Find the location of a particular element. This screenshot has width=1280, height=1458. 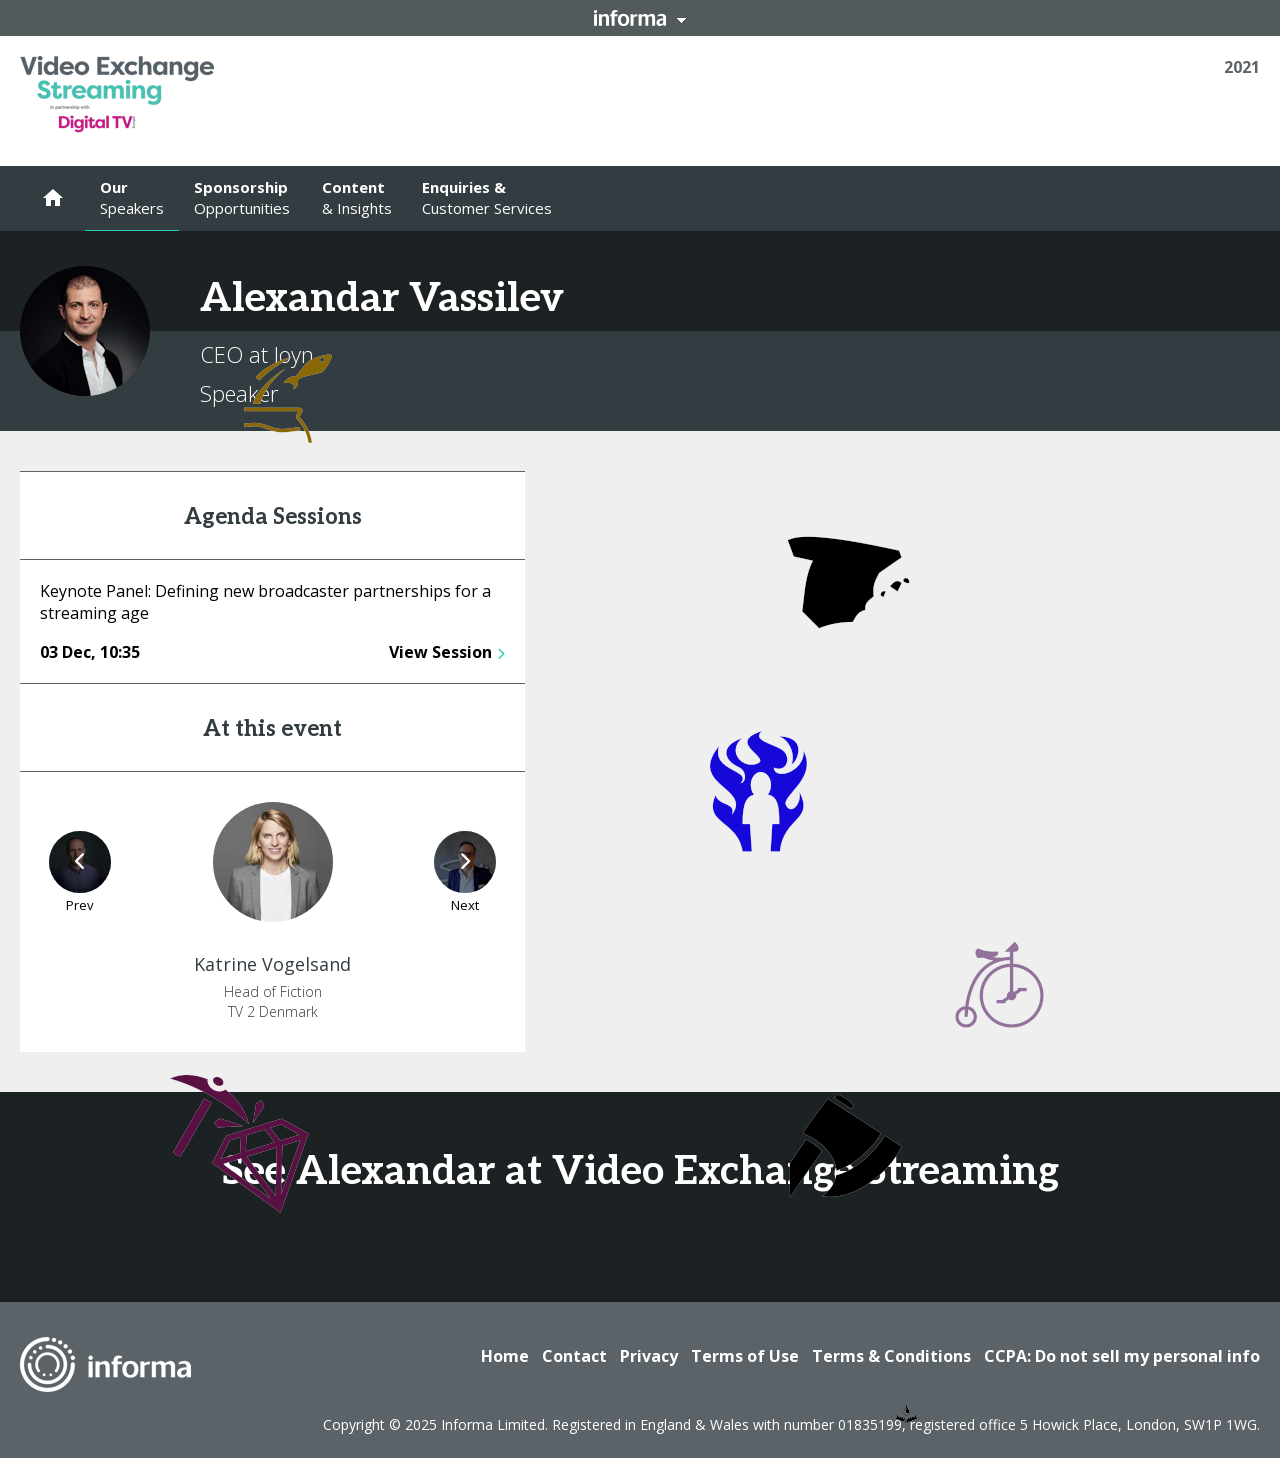

indicates hard difficulty or challenge level is located at coordinates (239, 1144).